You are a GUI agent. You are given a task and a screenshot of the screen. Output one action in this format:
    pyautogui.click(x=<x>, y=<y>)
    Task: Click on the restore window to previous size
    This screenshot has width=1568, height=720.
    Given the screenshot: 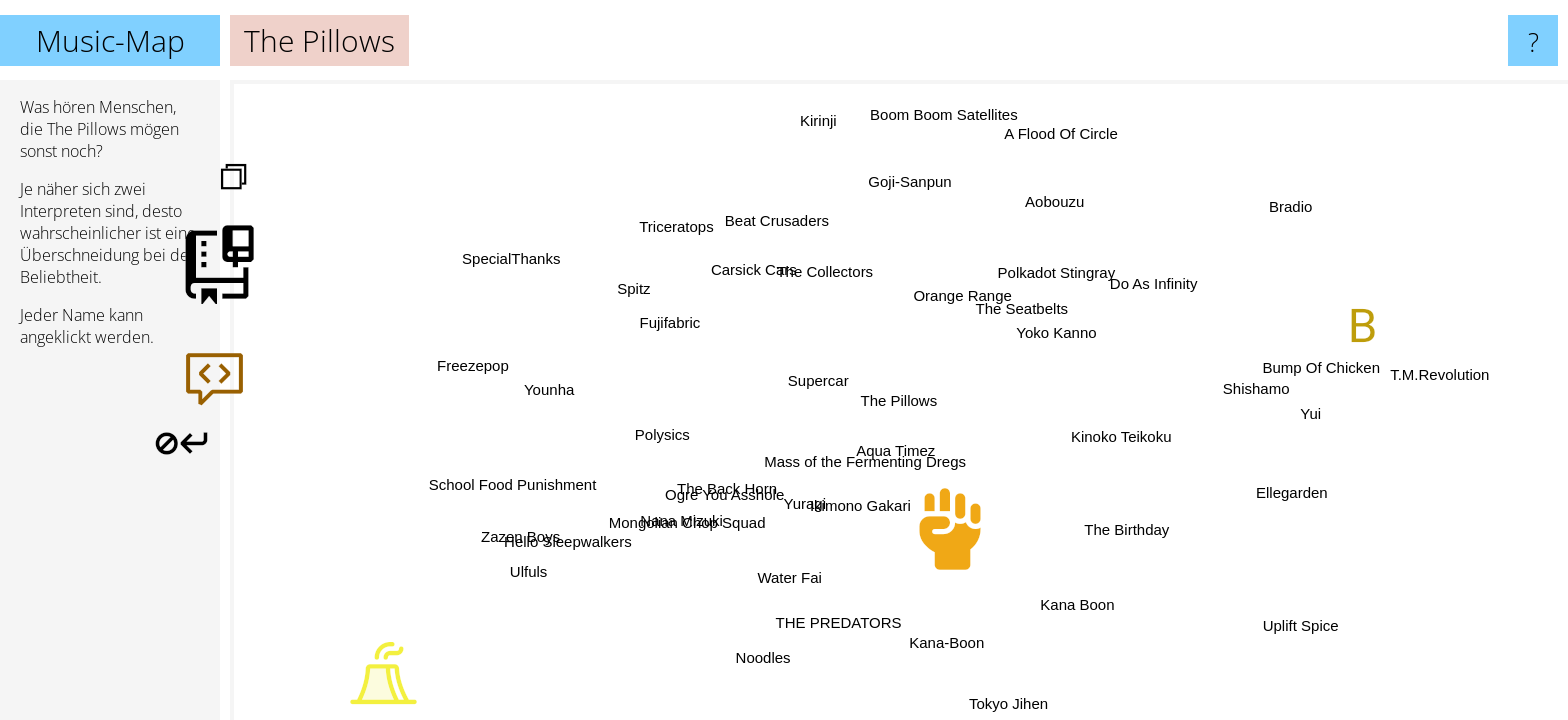 What is the action you would take?
    pyautogui.click(x=232, y=175)
    